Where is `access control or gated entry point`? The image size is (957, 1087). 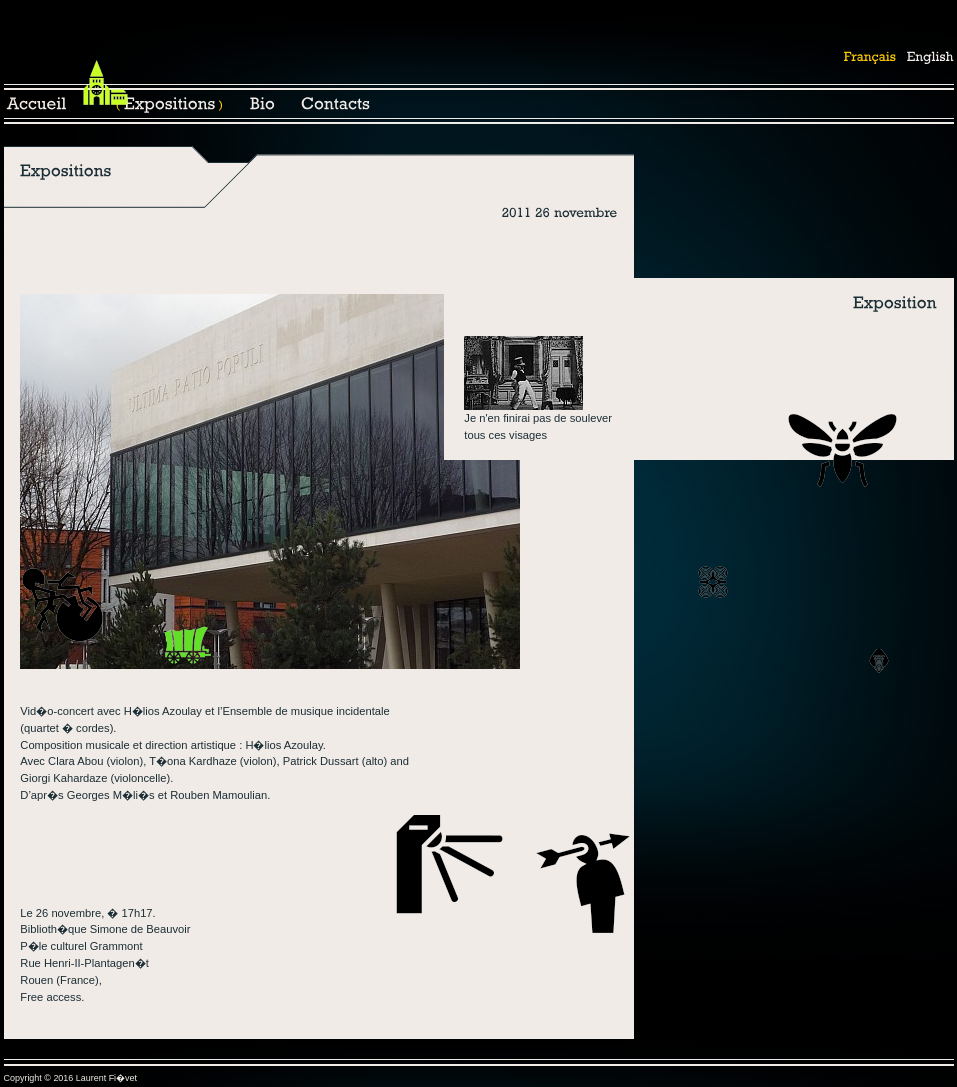 access control or gated entry point is located at coordinates (449, 860).